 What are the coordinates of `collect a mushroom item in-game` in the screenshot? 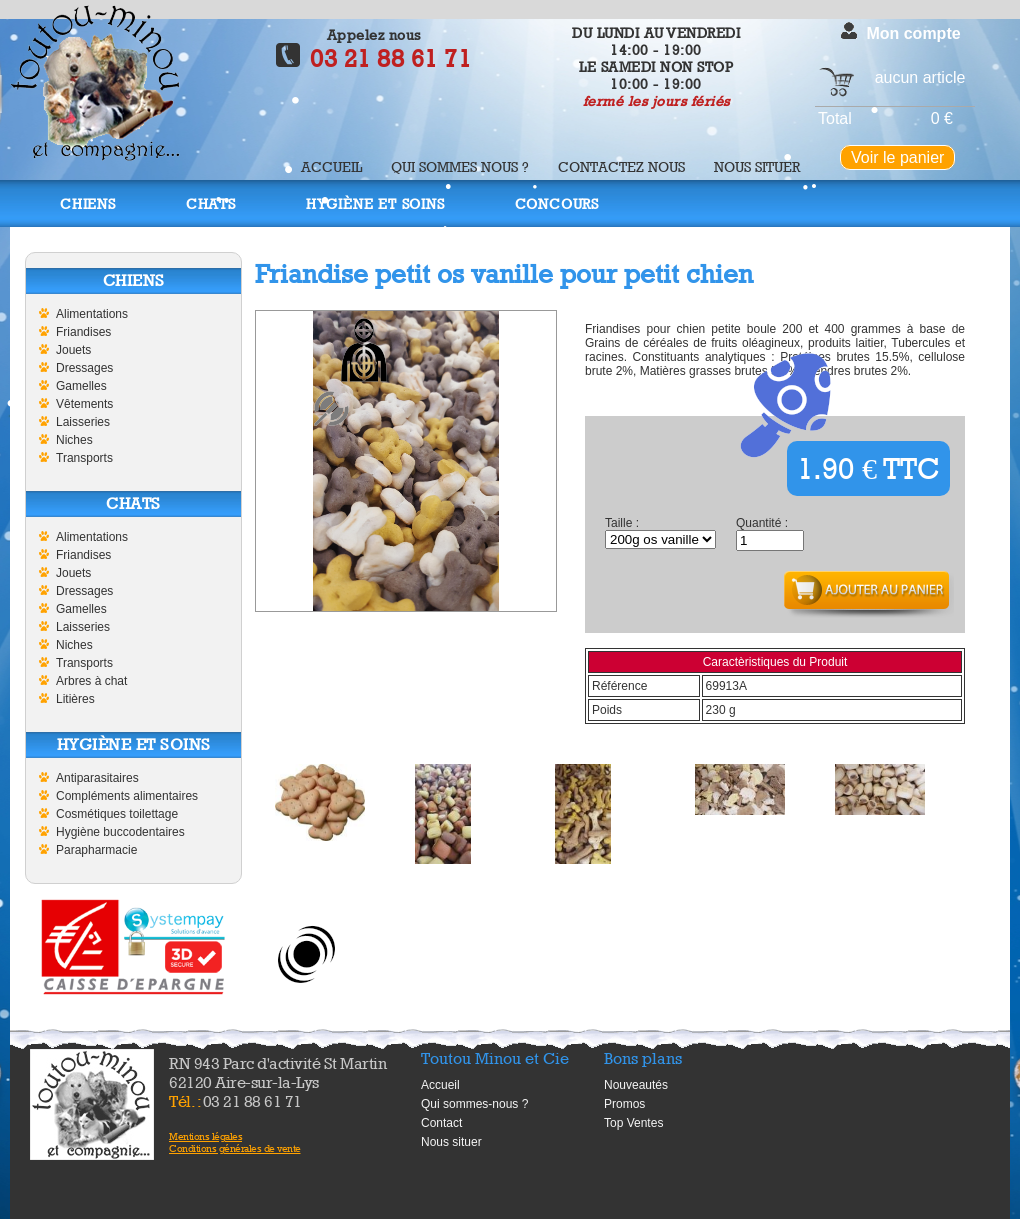 It's located at (784, 405).